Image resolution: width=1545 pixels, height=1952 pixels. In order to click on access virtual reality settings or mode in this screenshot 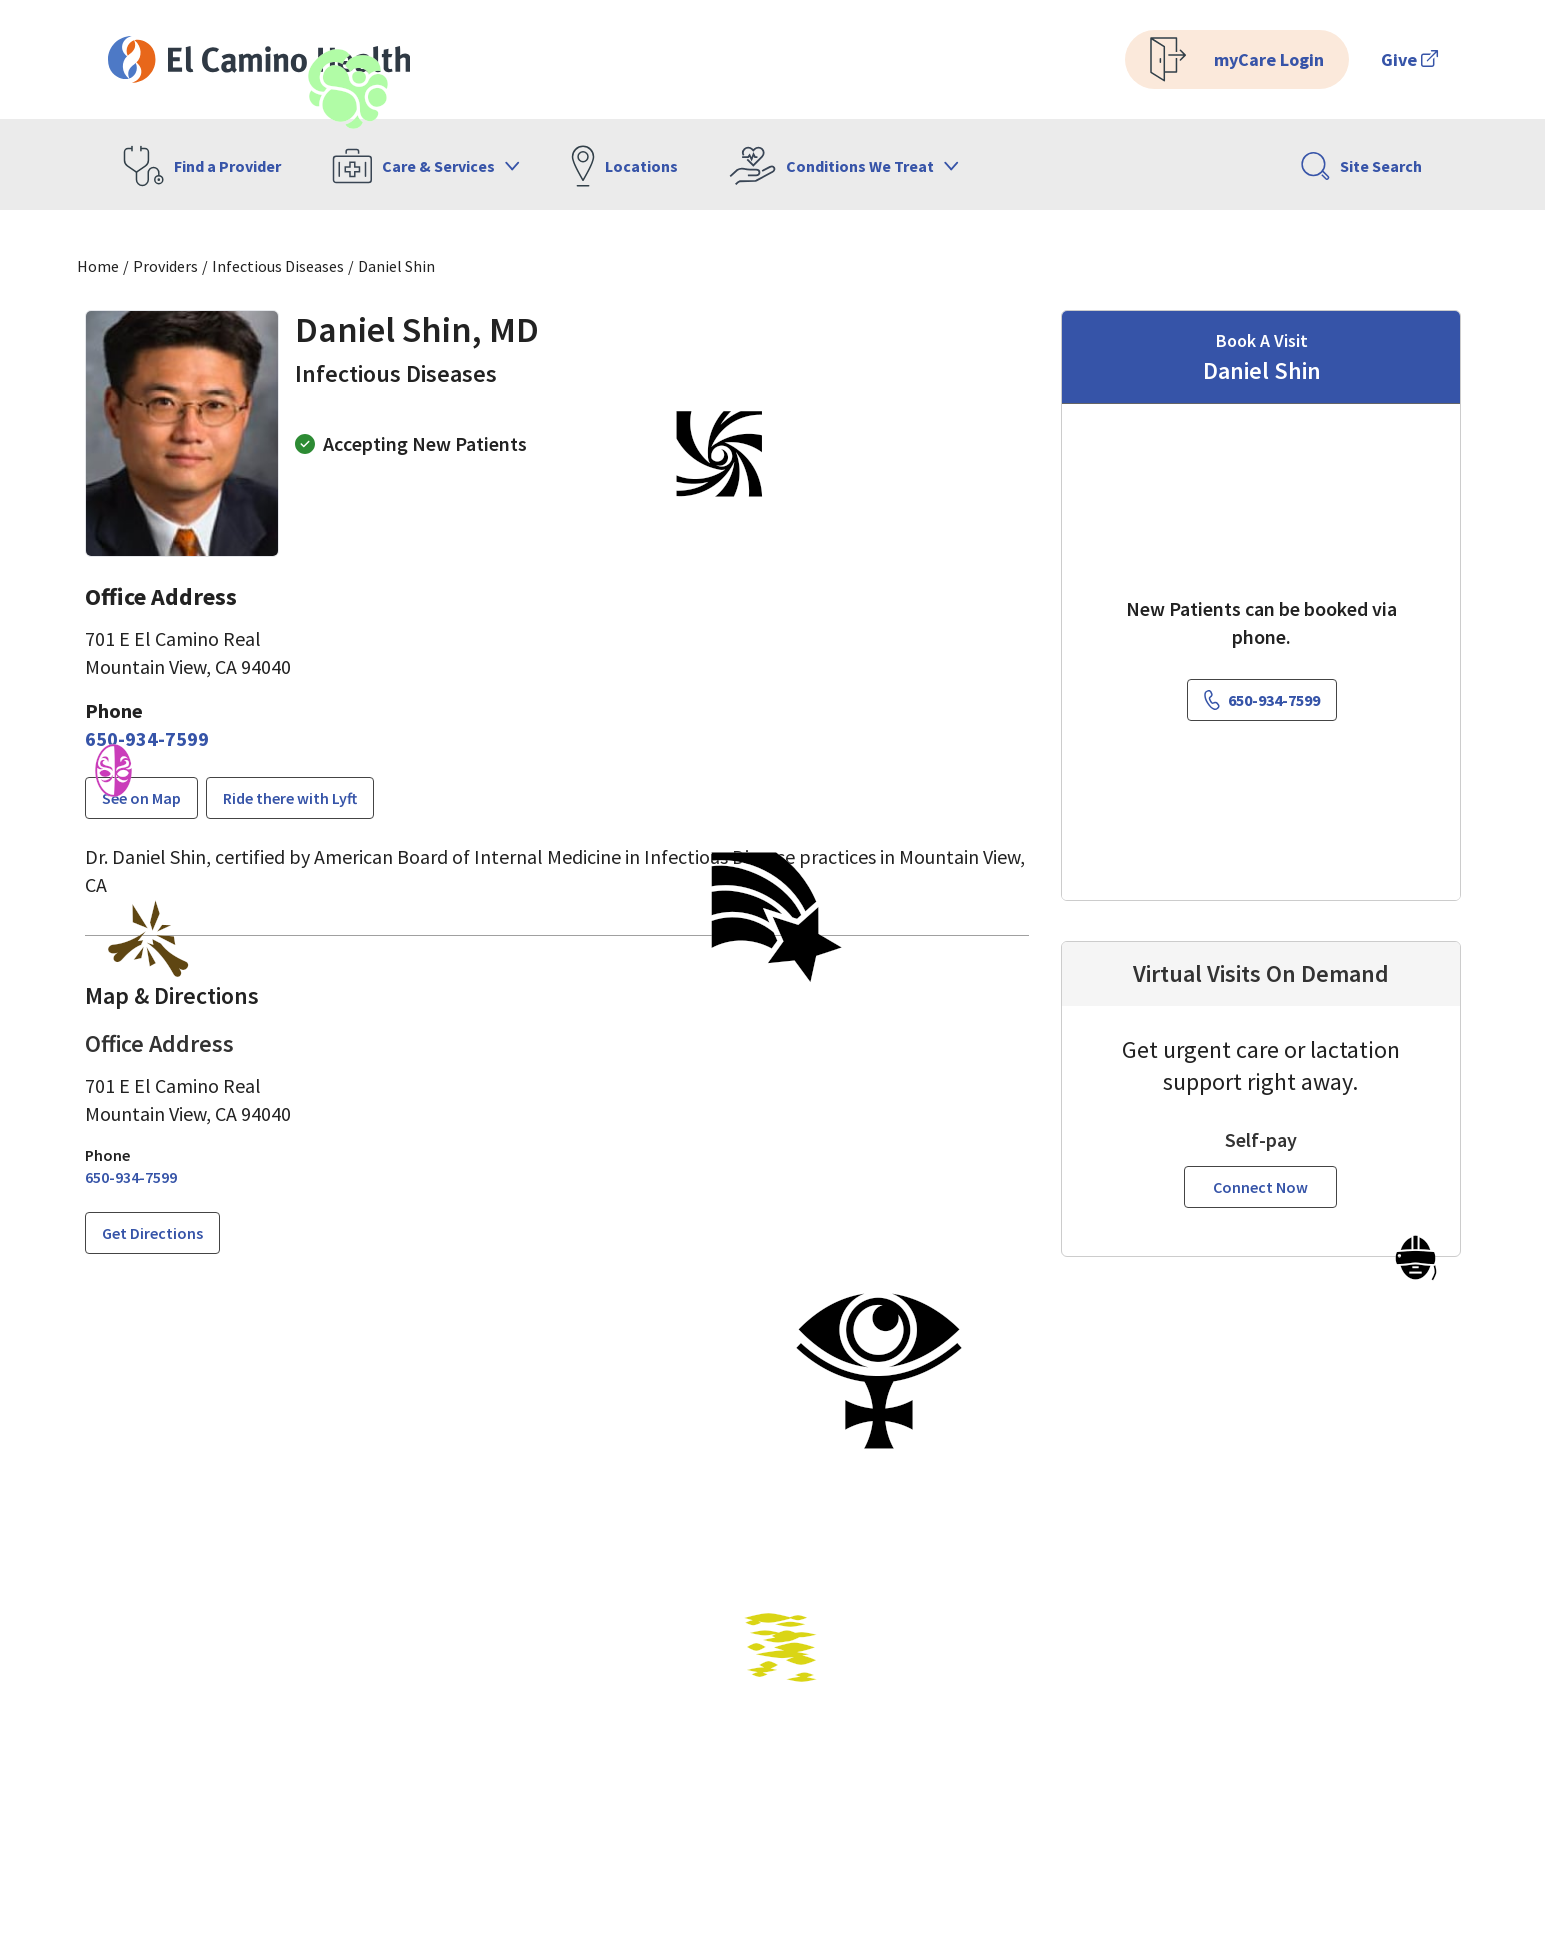, I will do `click(1415, 1257)`.